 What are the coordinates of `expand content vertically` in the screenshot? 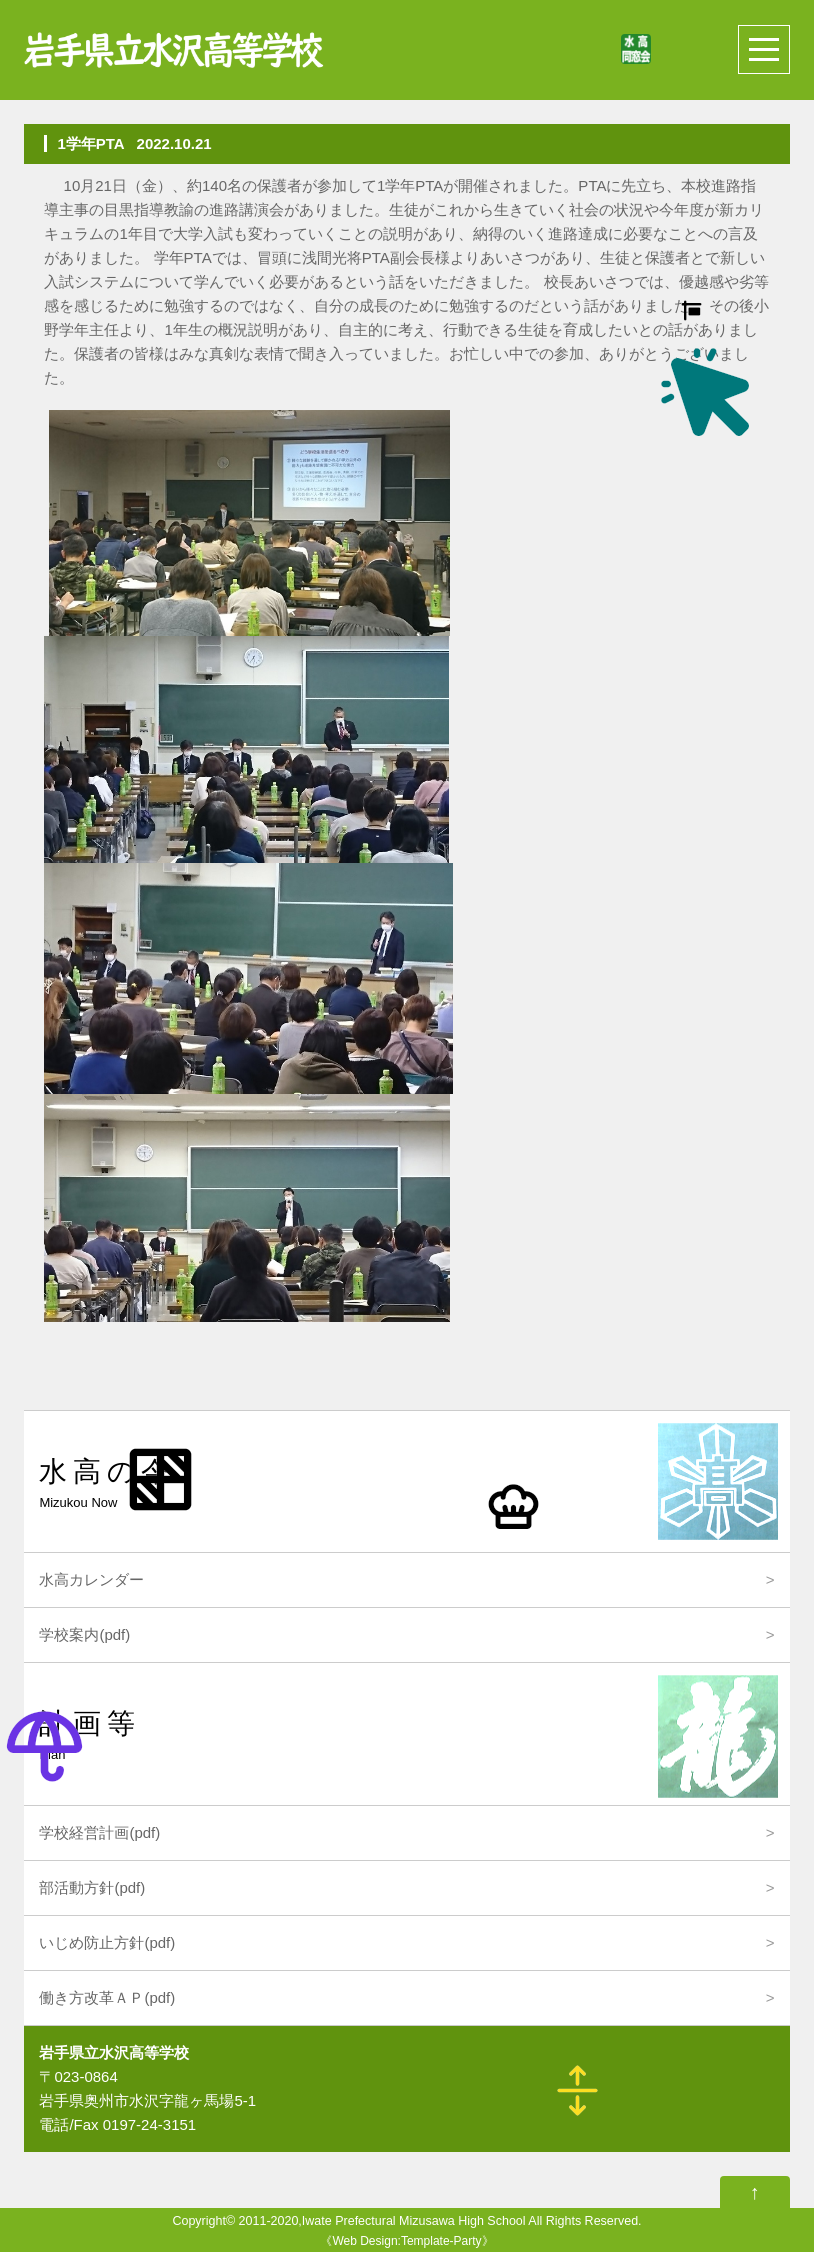 It's located at (577, 2090).